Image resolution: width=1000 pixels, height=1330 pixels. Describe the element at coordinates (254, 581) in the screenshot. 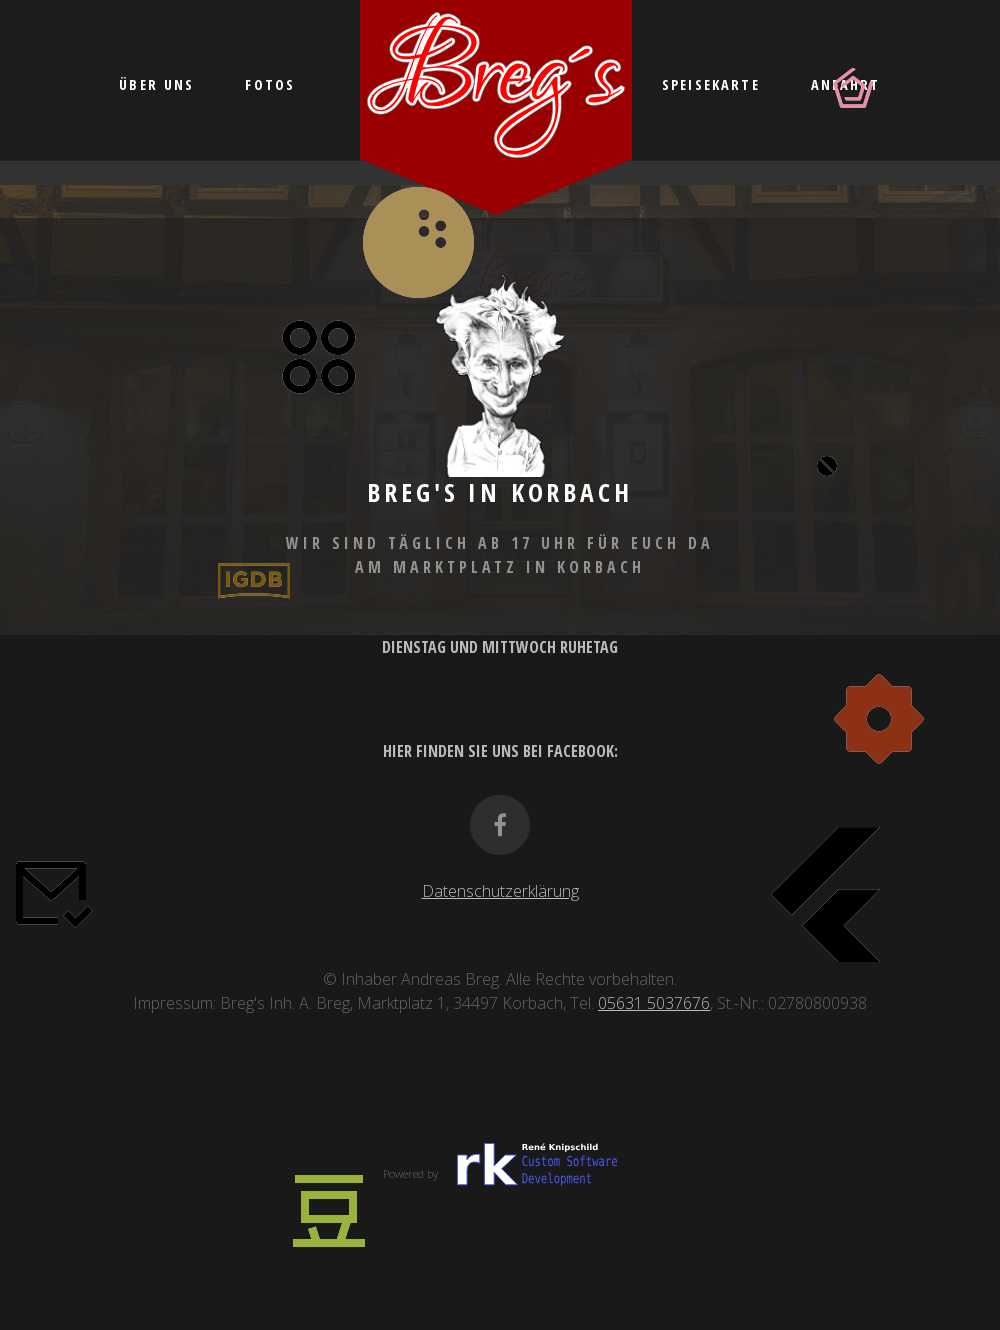

I see `visit IGDB (Internet Game Database) website` at that location.